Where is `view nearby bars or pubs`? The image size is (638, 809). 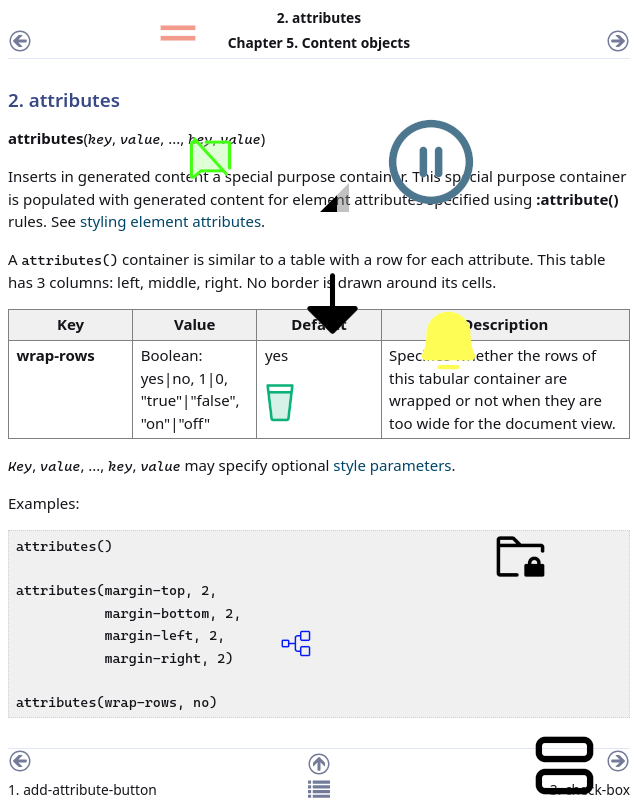
view nearby bars or pubs is located at coordinates (280, 402).